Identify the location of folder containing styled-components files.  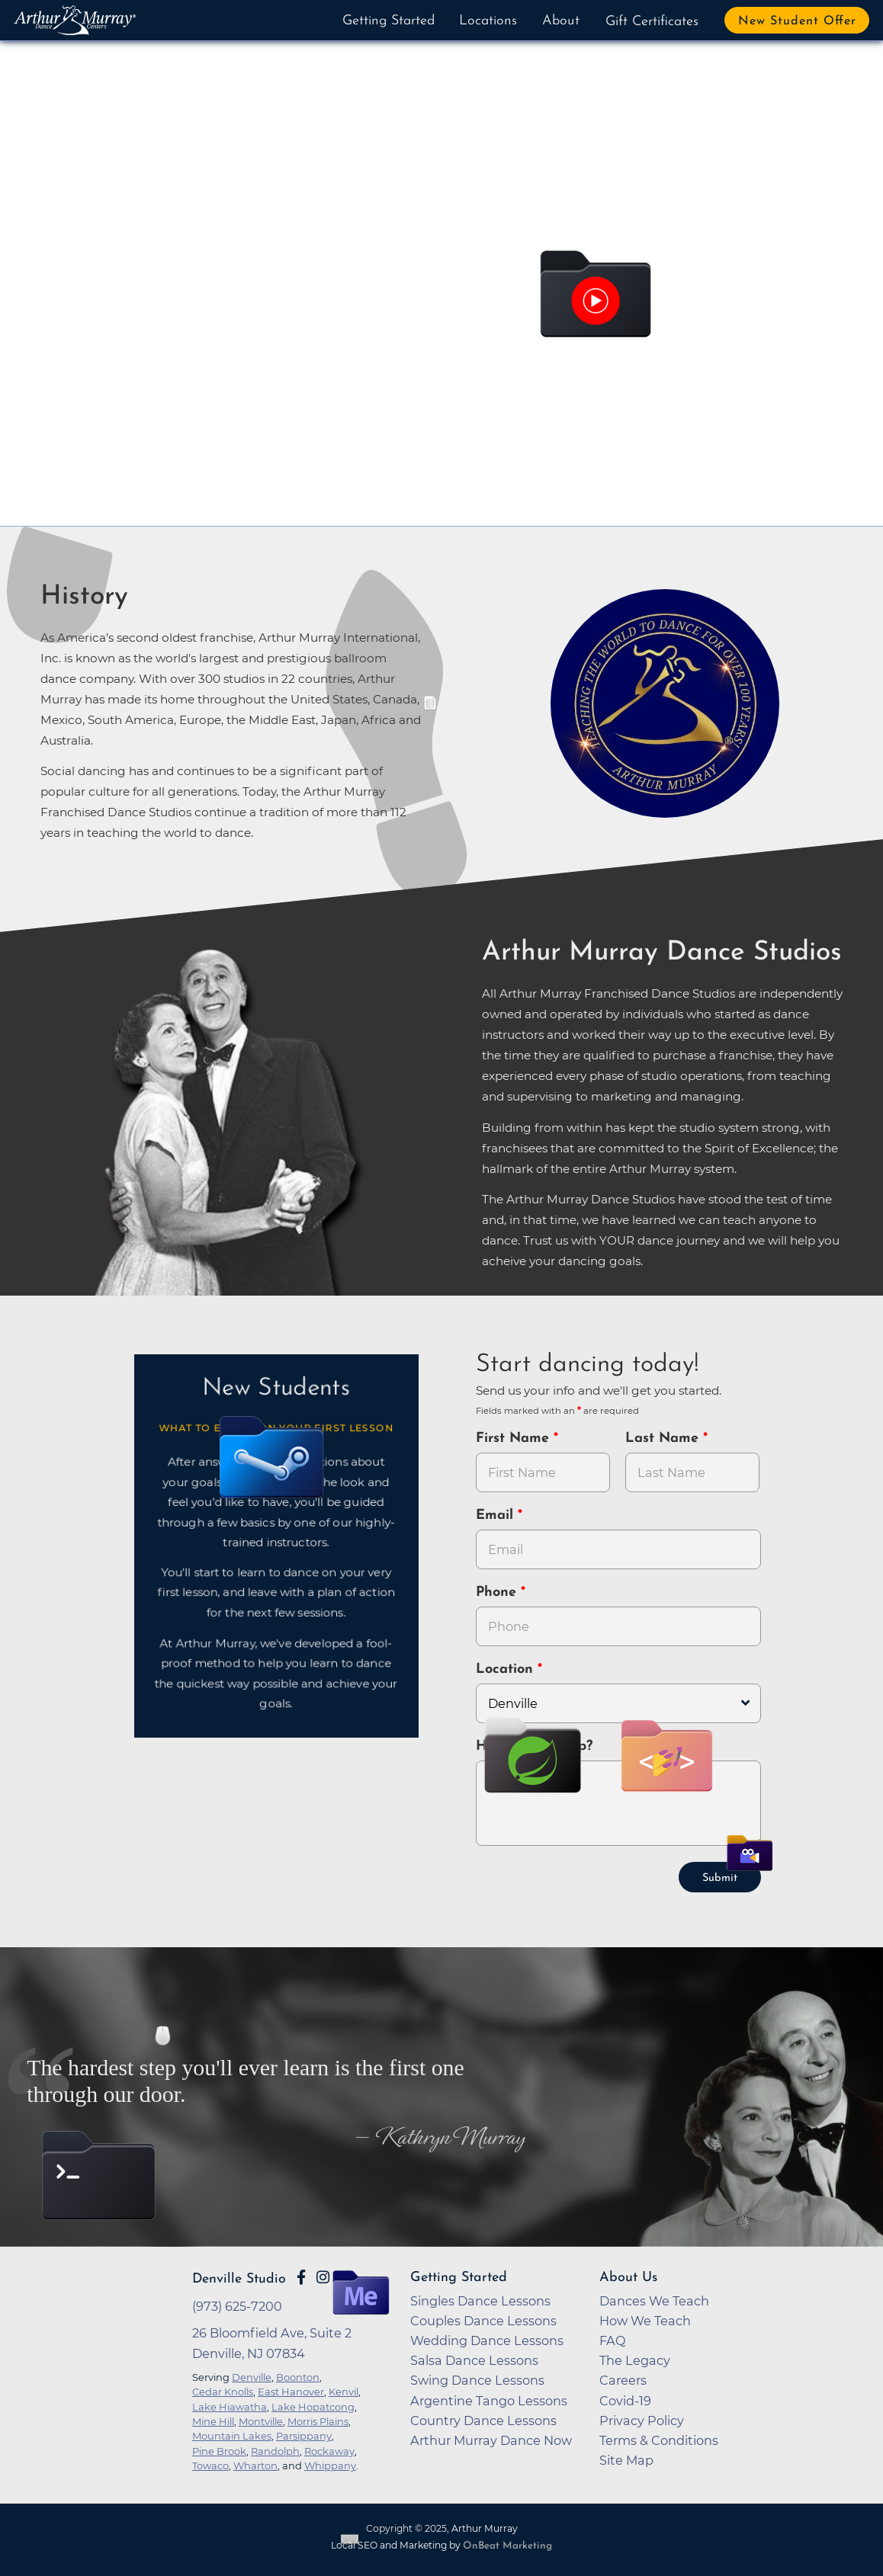
(666, 1758).